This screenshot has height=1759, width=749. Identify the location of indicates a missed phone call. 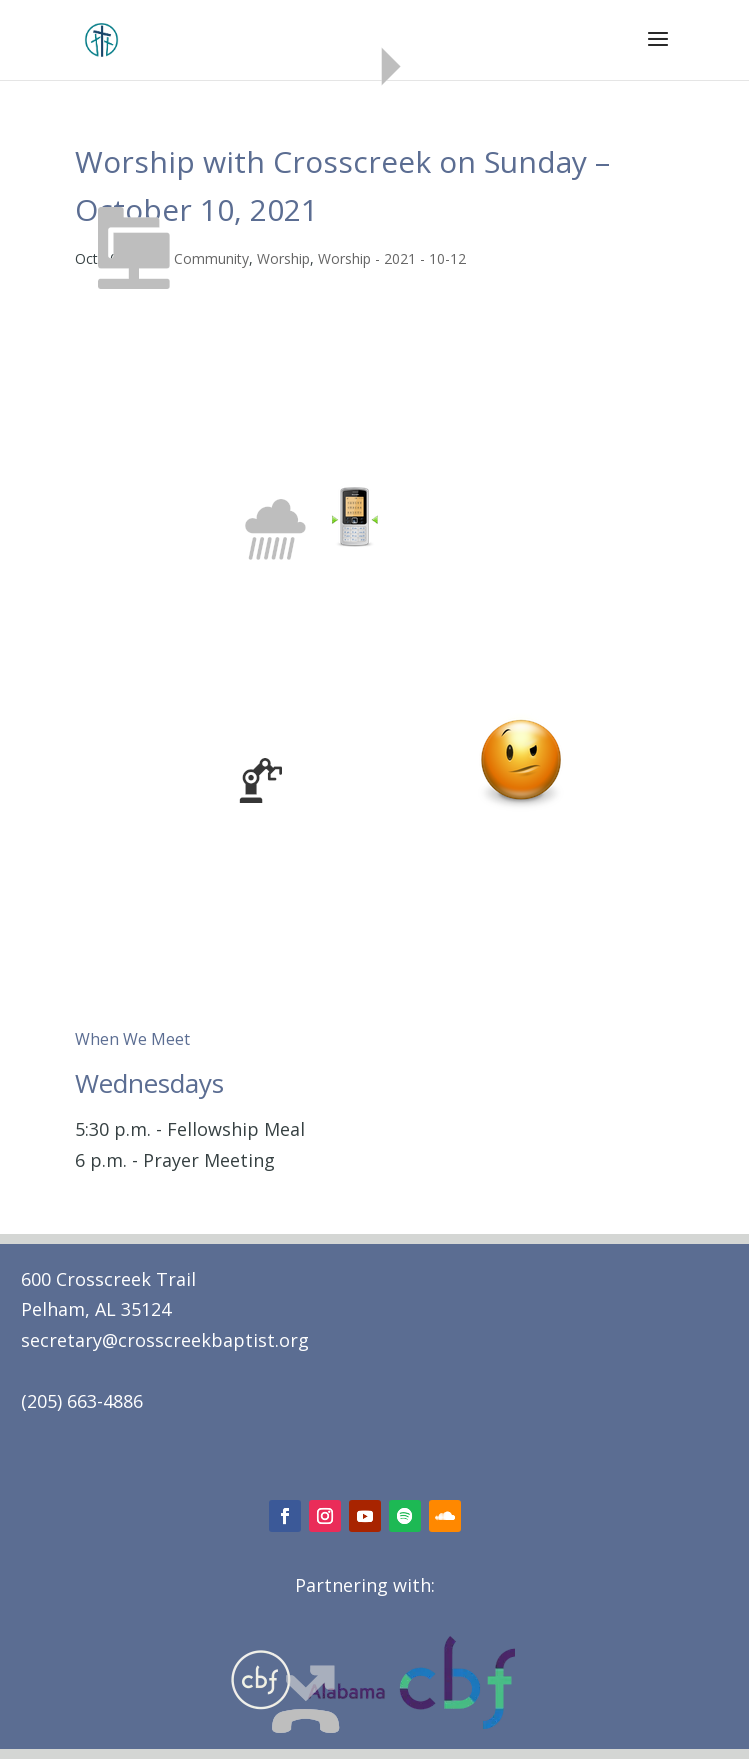
(305, 1694).